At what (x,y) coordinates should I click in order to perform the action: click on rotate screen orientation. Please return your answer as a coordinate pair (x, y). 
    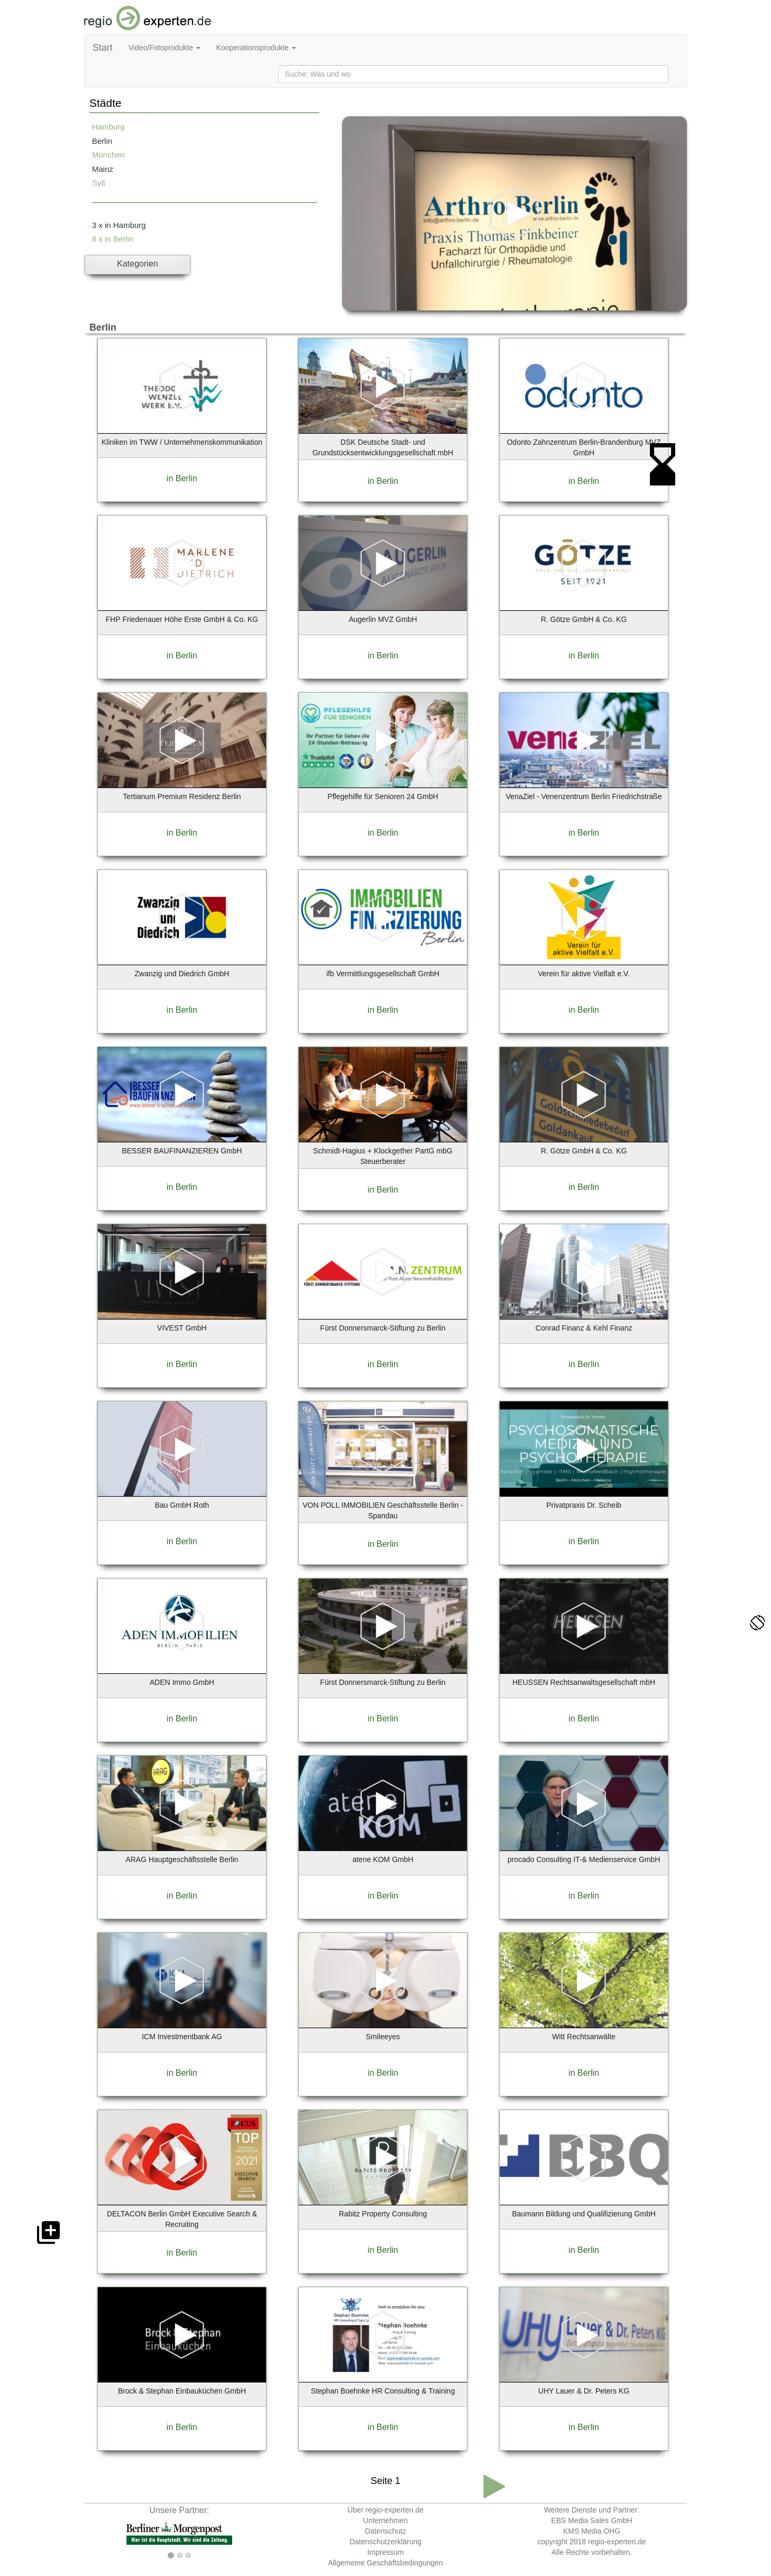
    Looking at the image, I should click on (757, 1622).